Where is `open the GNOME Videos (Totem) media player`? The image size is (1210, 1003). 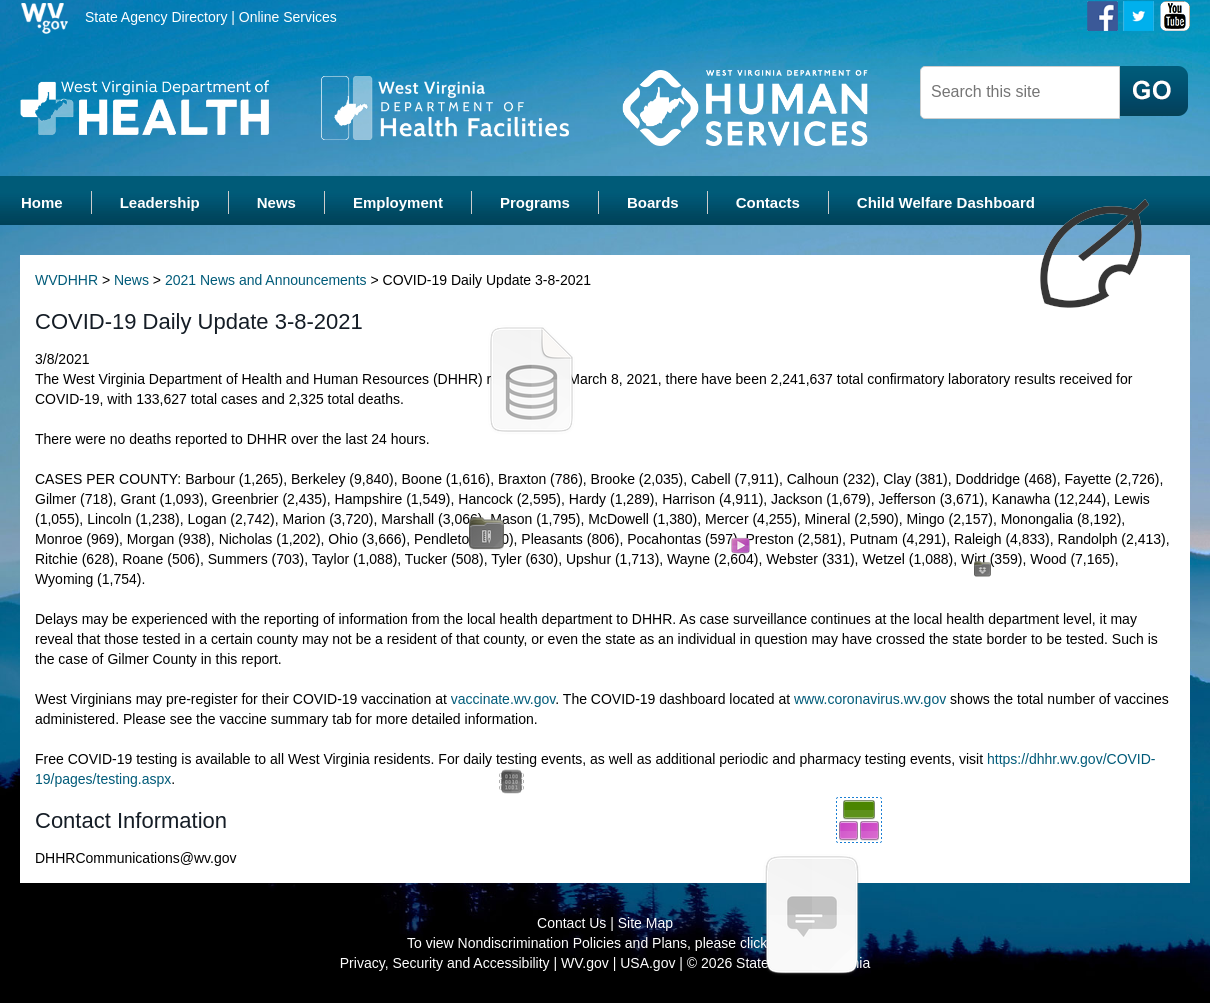
open the GNOME Videos (Totem) media player is located at coordinates (740, 545).